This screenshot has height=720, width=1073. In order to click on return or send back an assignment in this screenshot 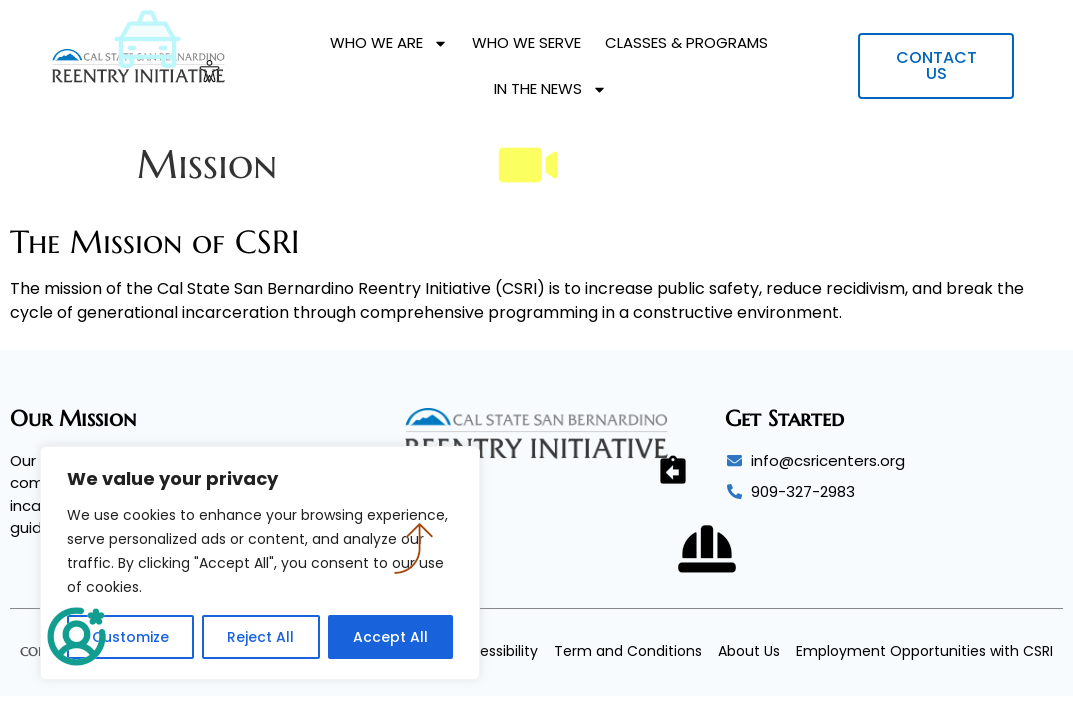, I will do `click(673, 471)`.